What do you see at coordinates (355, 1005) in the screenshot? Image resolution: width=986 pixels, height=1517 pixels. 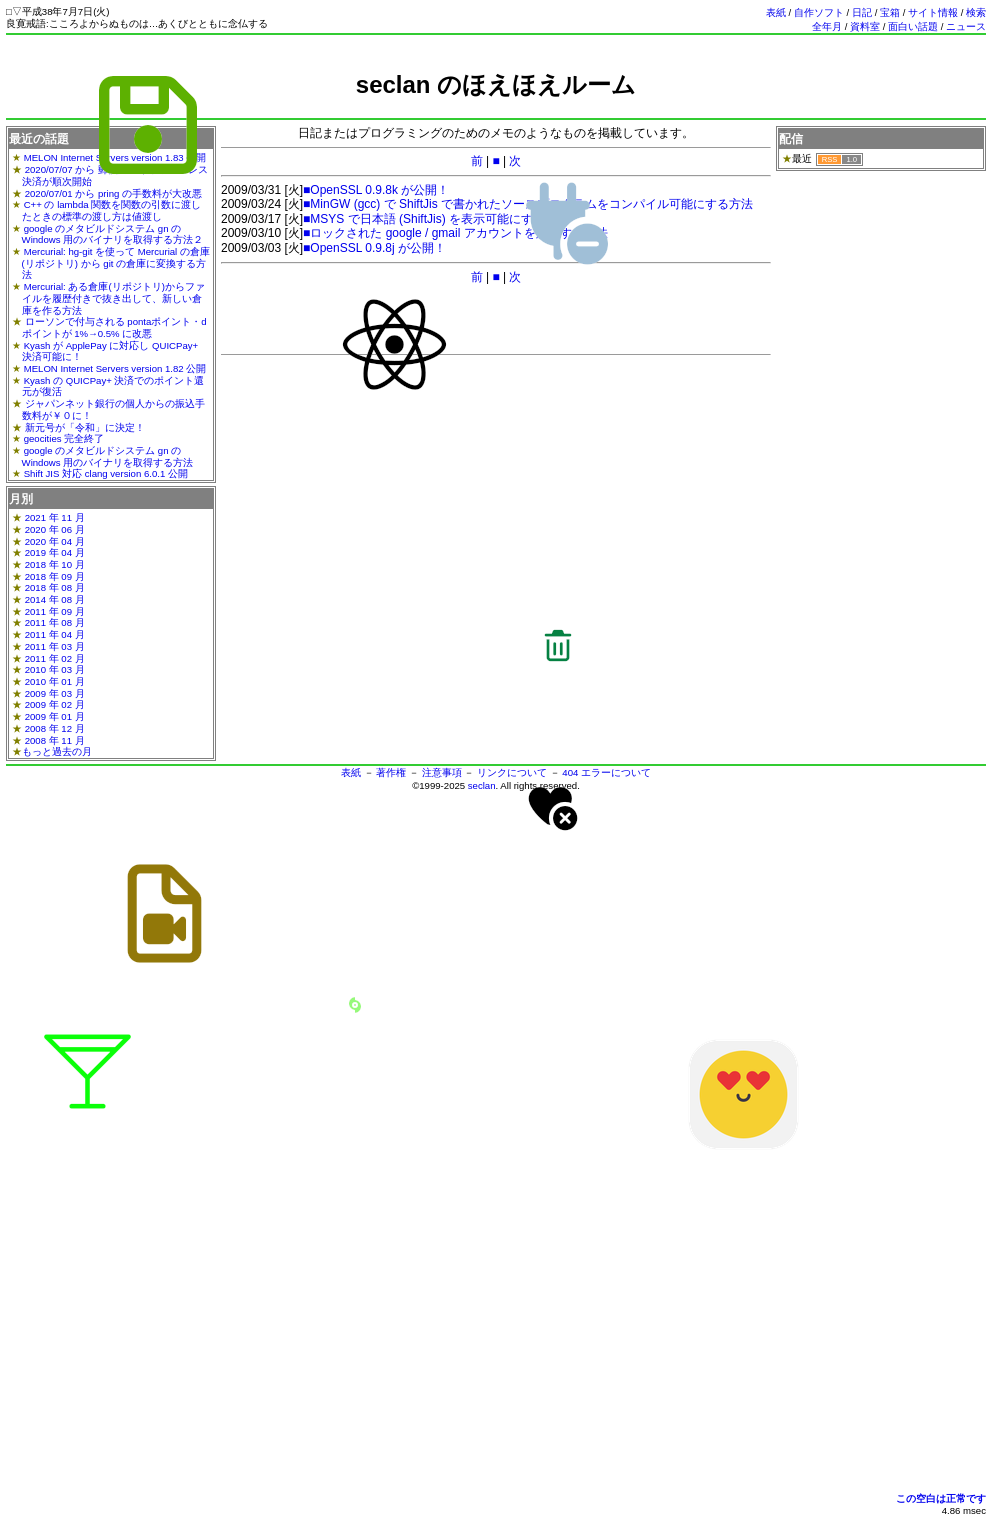 I see `indicates hurricane or tropical storm warning` at bounding box center [355, 1005].